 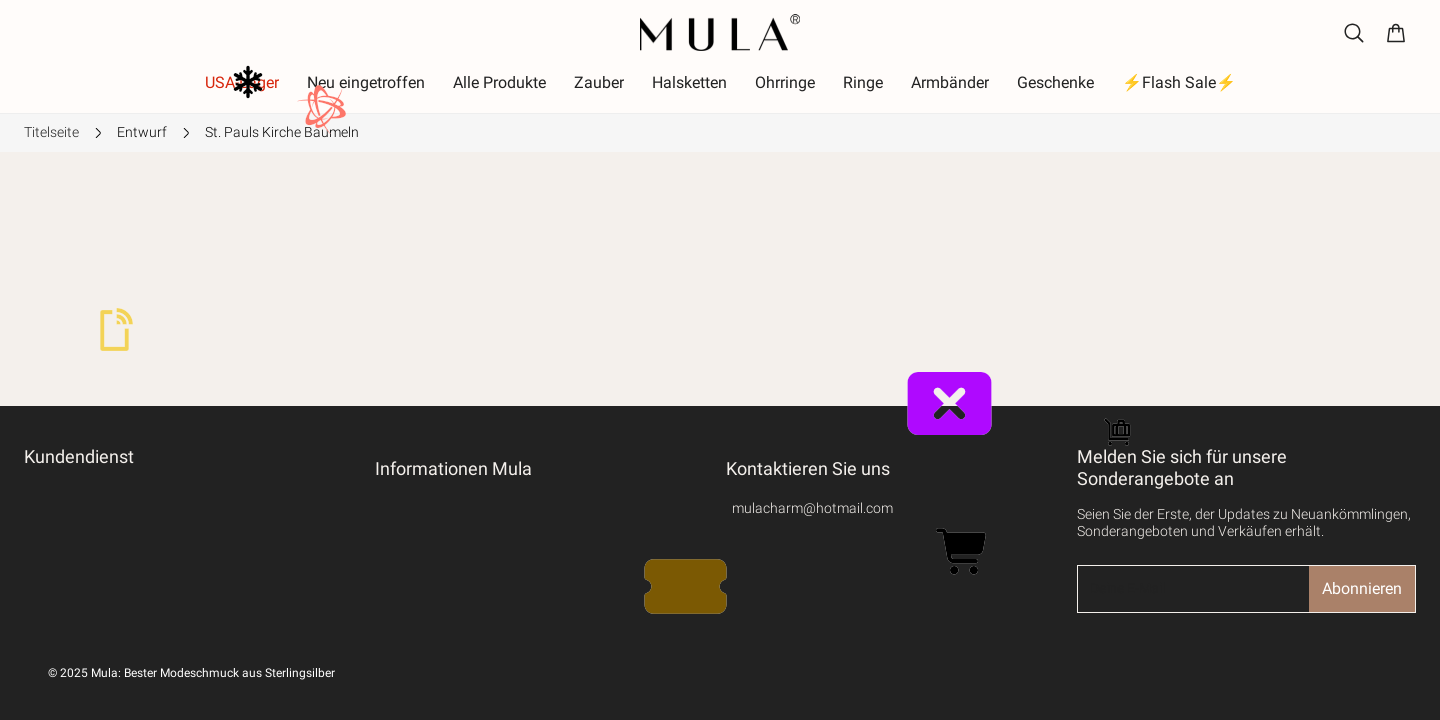 What do you see at coordinates (321, 109) in the screenshot?
I see `launch Battle.net gaming platform` at bounding box center [321, 109].